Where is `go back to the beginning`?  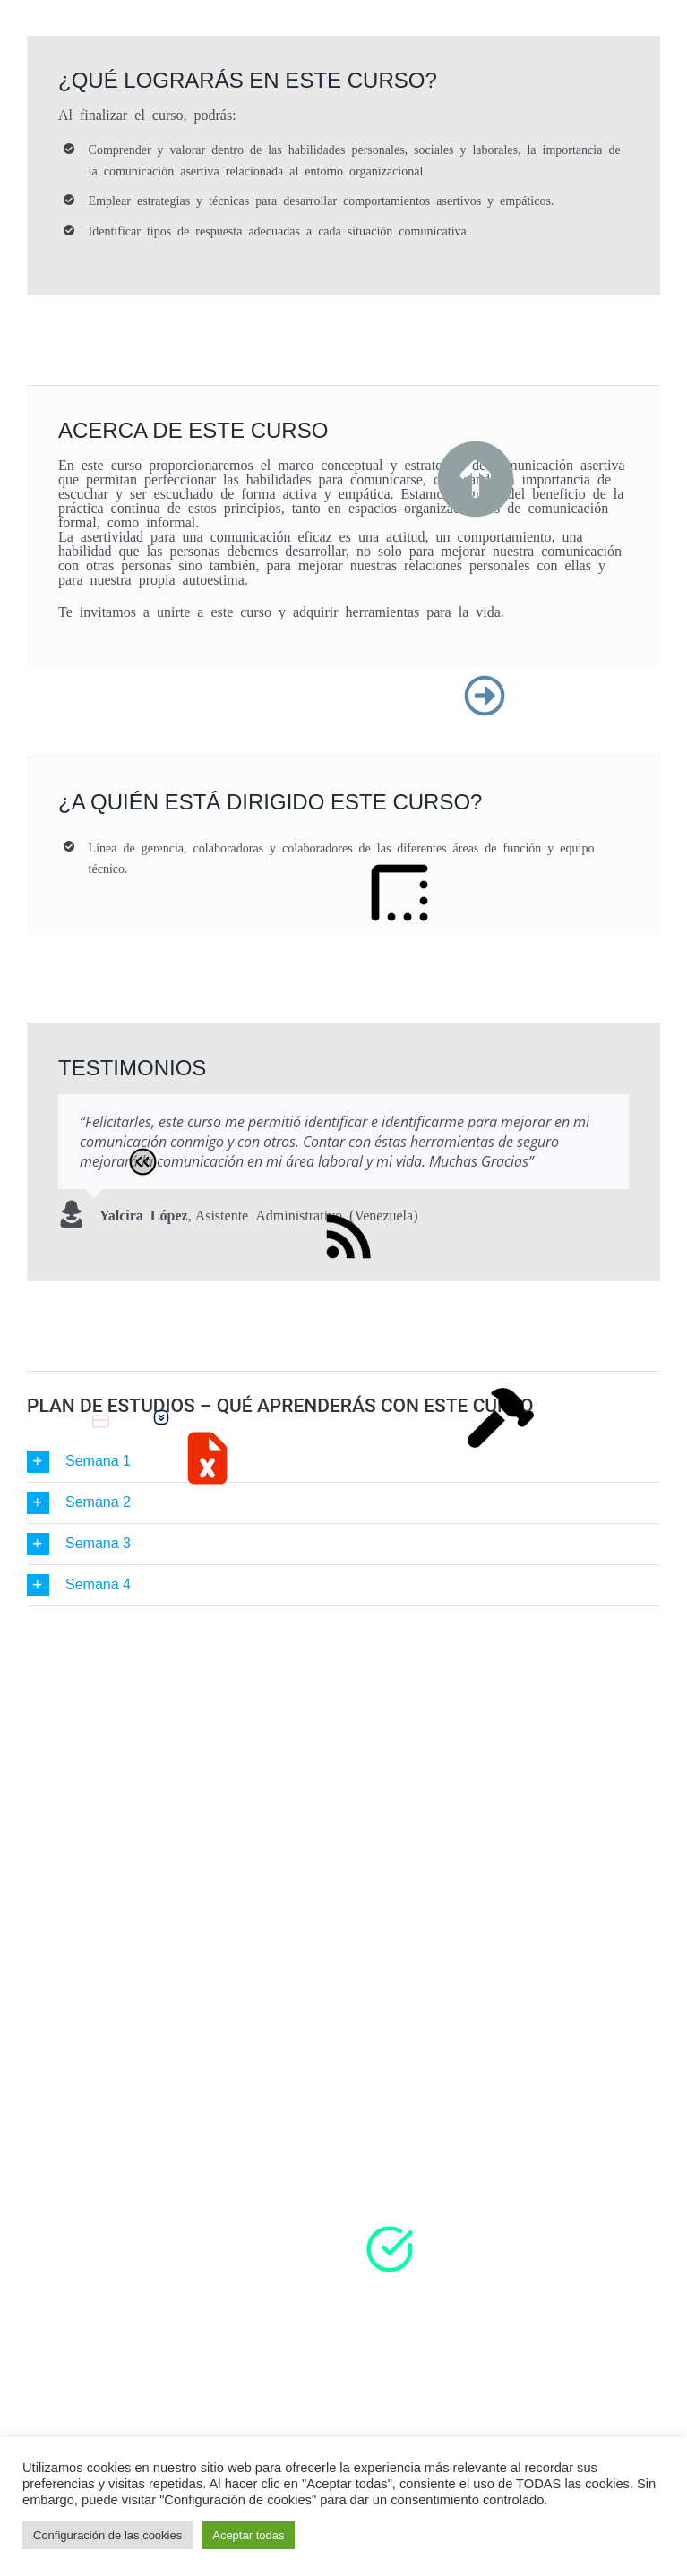
go back to the beginning is located at coordinates (142, 1161).